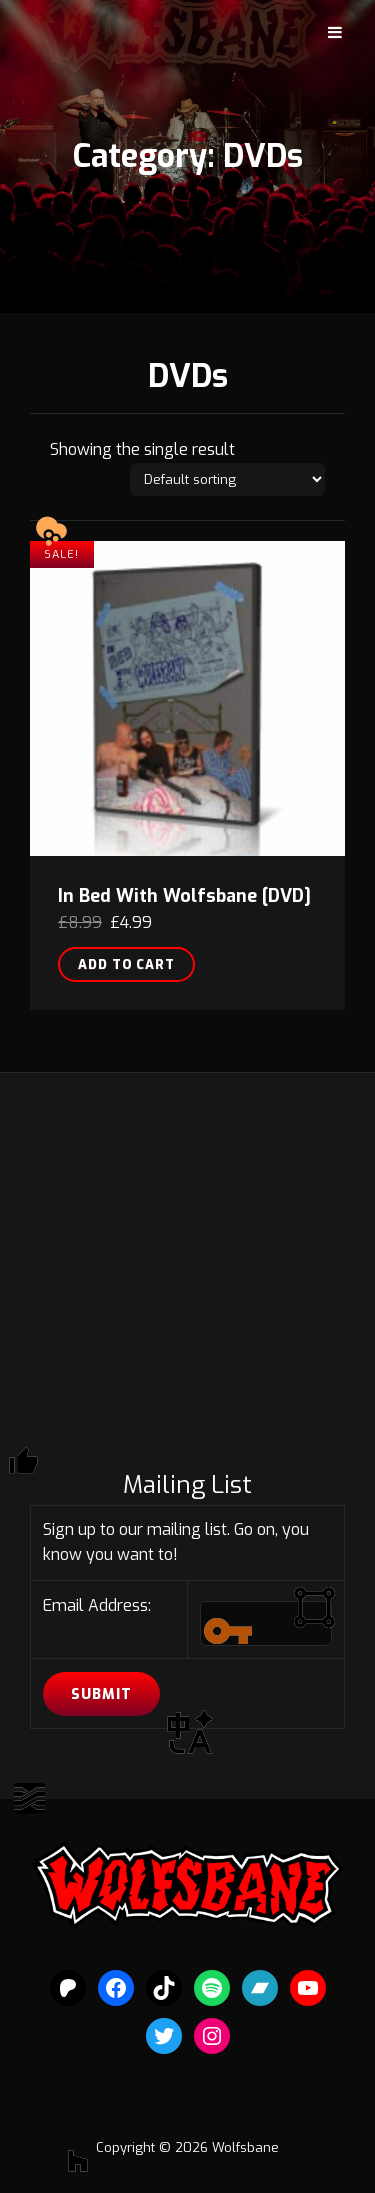 The height and width of the screenshot is (2193, 375). I want to click on indicates hail weather conditions, so click(51, 530).